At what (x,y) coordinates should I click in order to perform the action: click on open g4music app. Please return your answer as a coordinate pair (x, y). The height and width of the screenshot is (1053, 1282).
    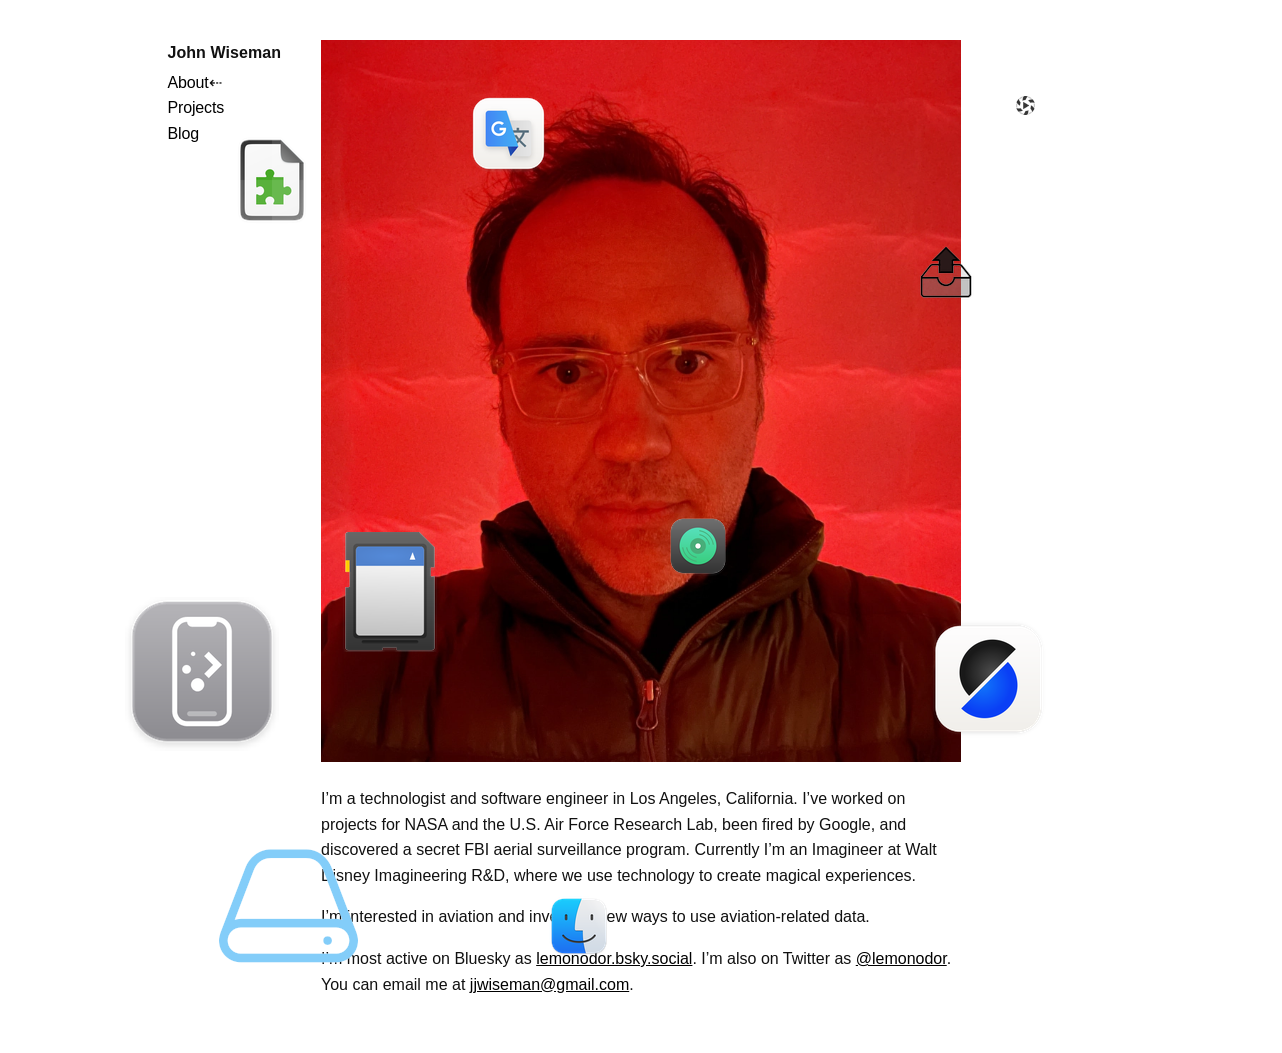
    Looking at the image, I should click on (698, 546).